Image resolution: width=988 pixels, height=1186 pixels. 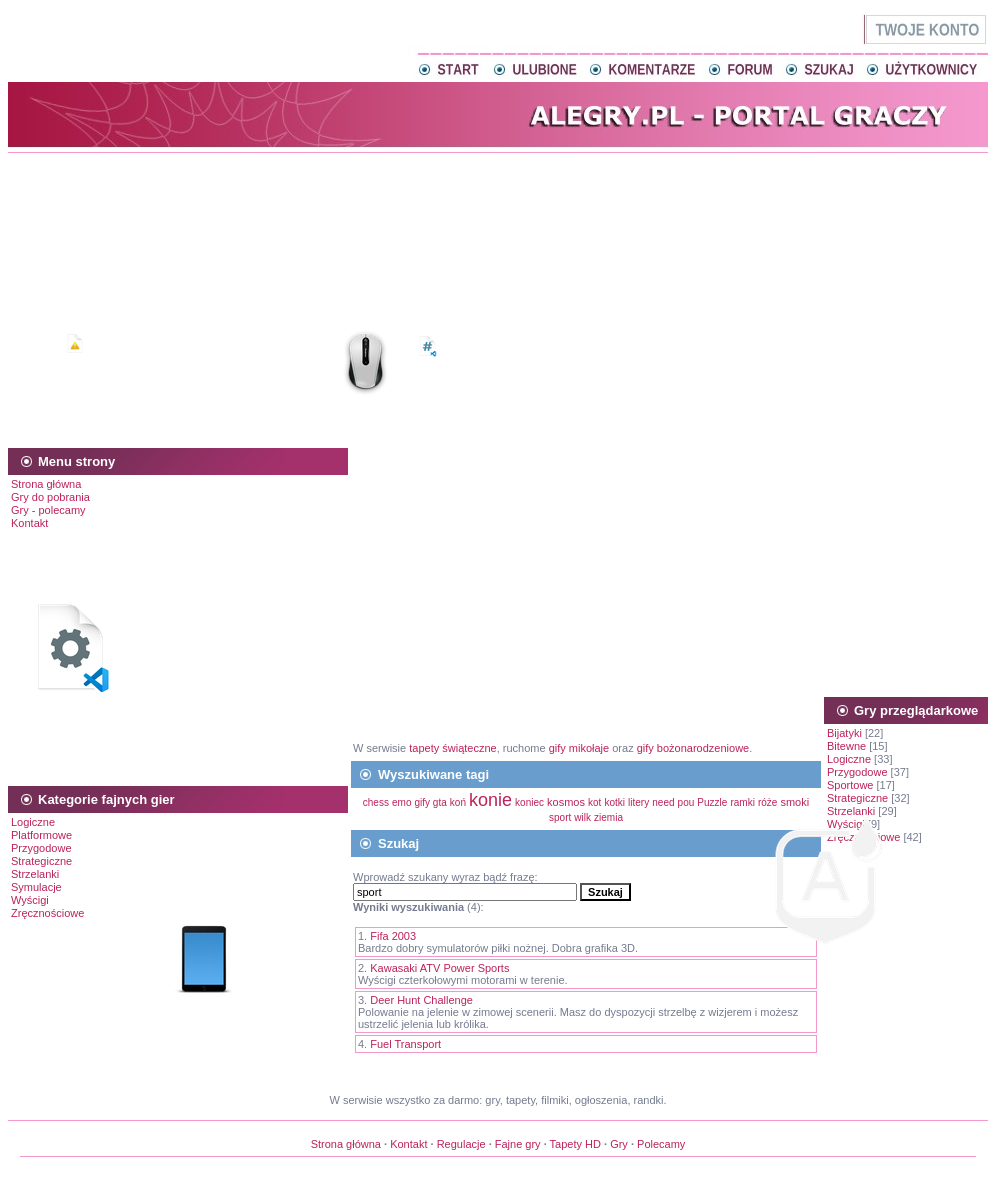 What do you see at coordinates (829, 879) in the screenshot?
I see `switch to keyboard input method` at bounding box center [829, 879].